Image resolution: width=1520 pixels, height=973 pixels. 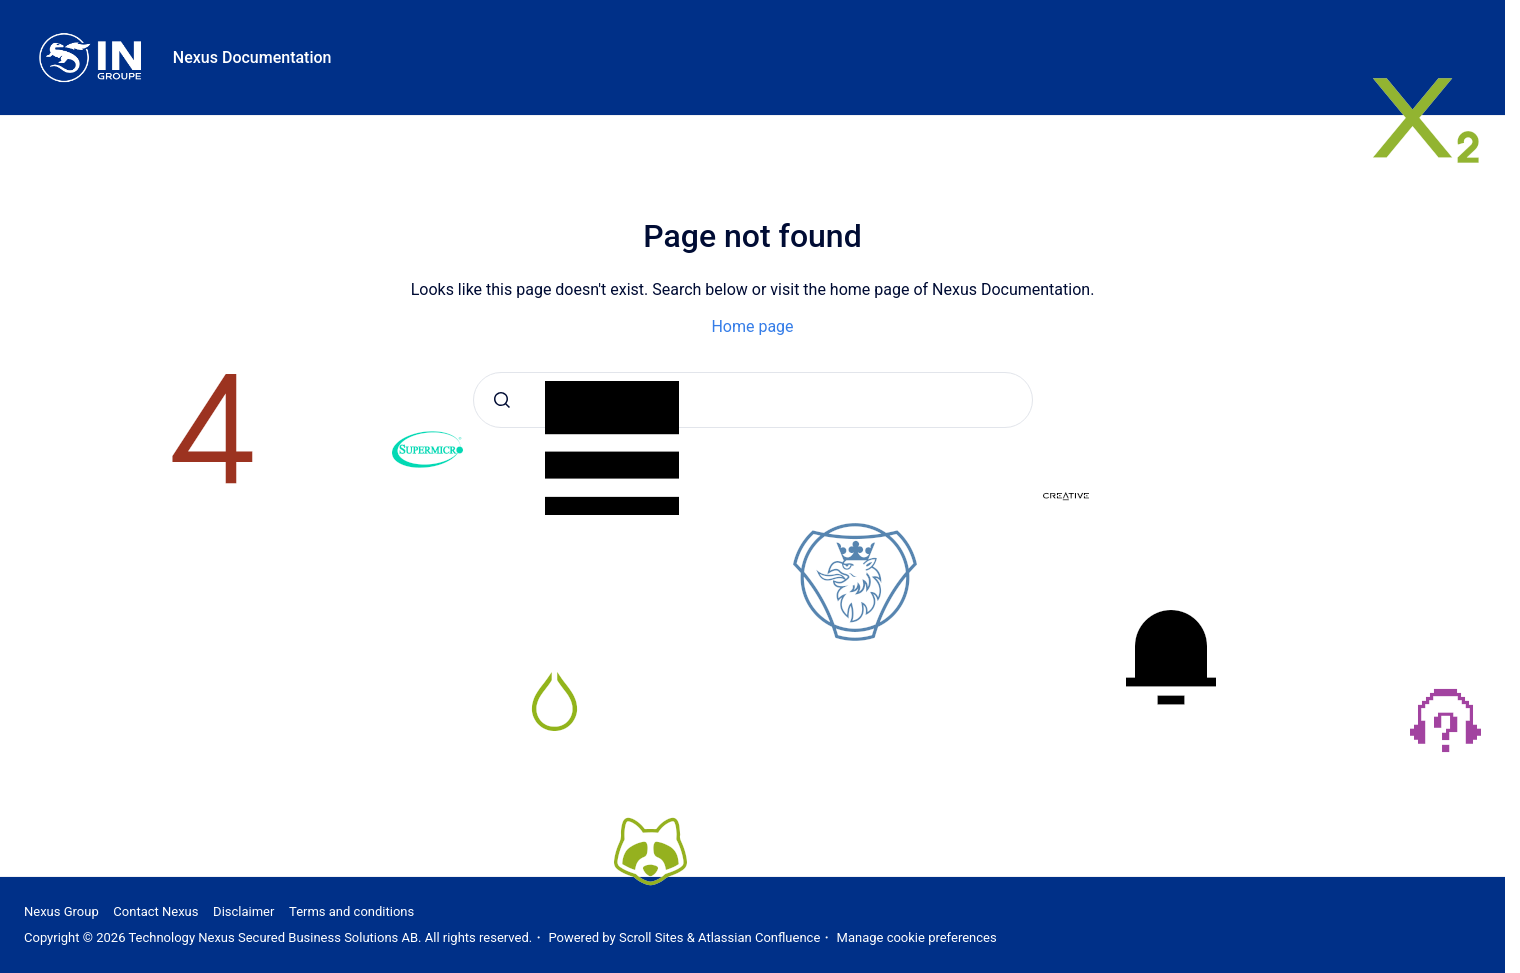 What do you see at coordinates (650, 851) in the screenshot?
I see `open protocols.io website or app` at bounding box center [650, 851].